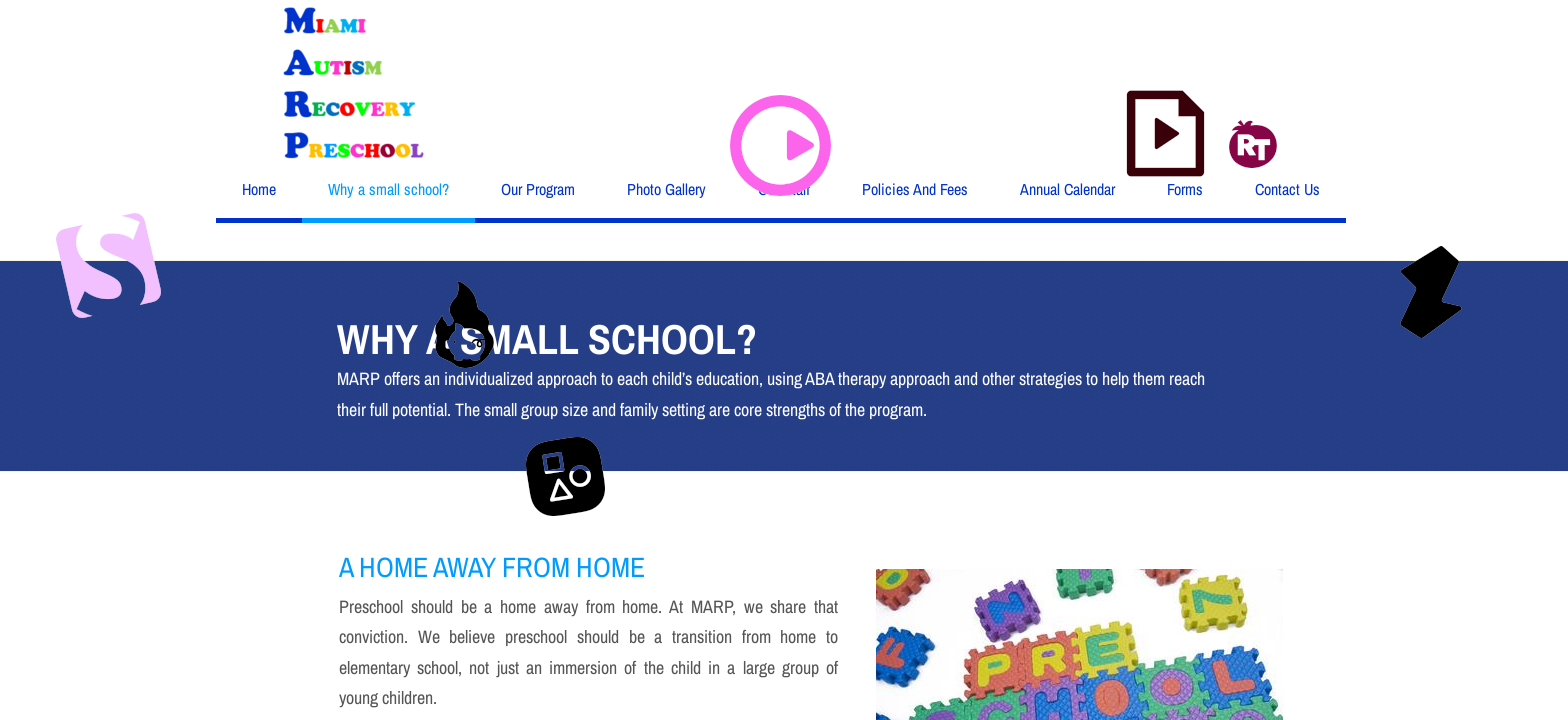 The image size is (1568, 720). Describe the element at coordinates (565, 476) in the screenshot. I see `open apostrophe app` at that location.